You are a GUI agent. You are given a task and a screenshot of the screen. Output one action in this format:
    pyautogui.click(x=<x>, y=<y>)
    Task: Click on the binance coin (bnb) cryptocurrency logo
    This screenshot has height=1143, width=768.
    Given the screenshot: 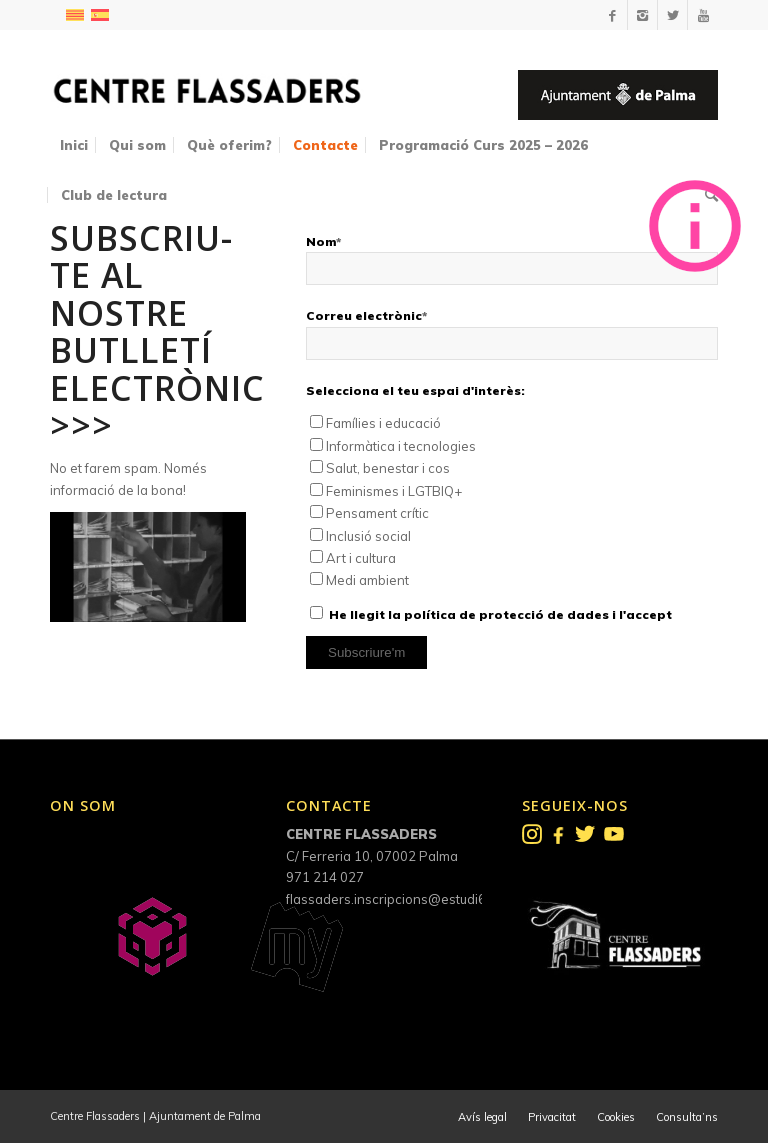 What is the action you would take?
    pyautogui.click(x=152, y=936)
    